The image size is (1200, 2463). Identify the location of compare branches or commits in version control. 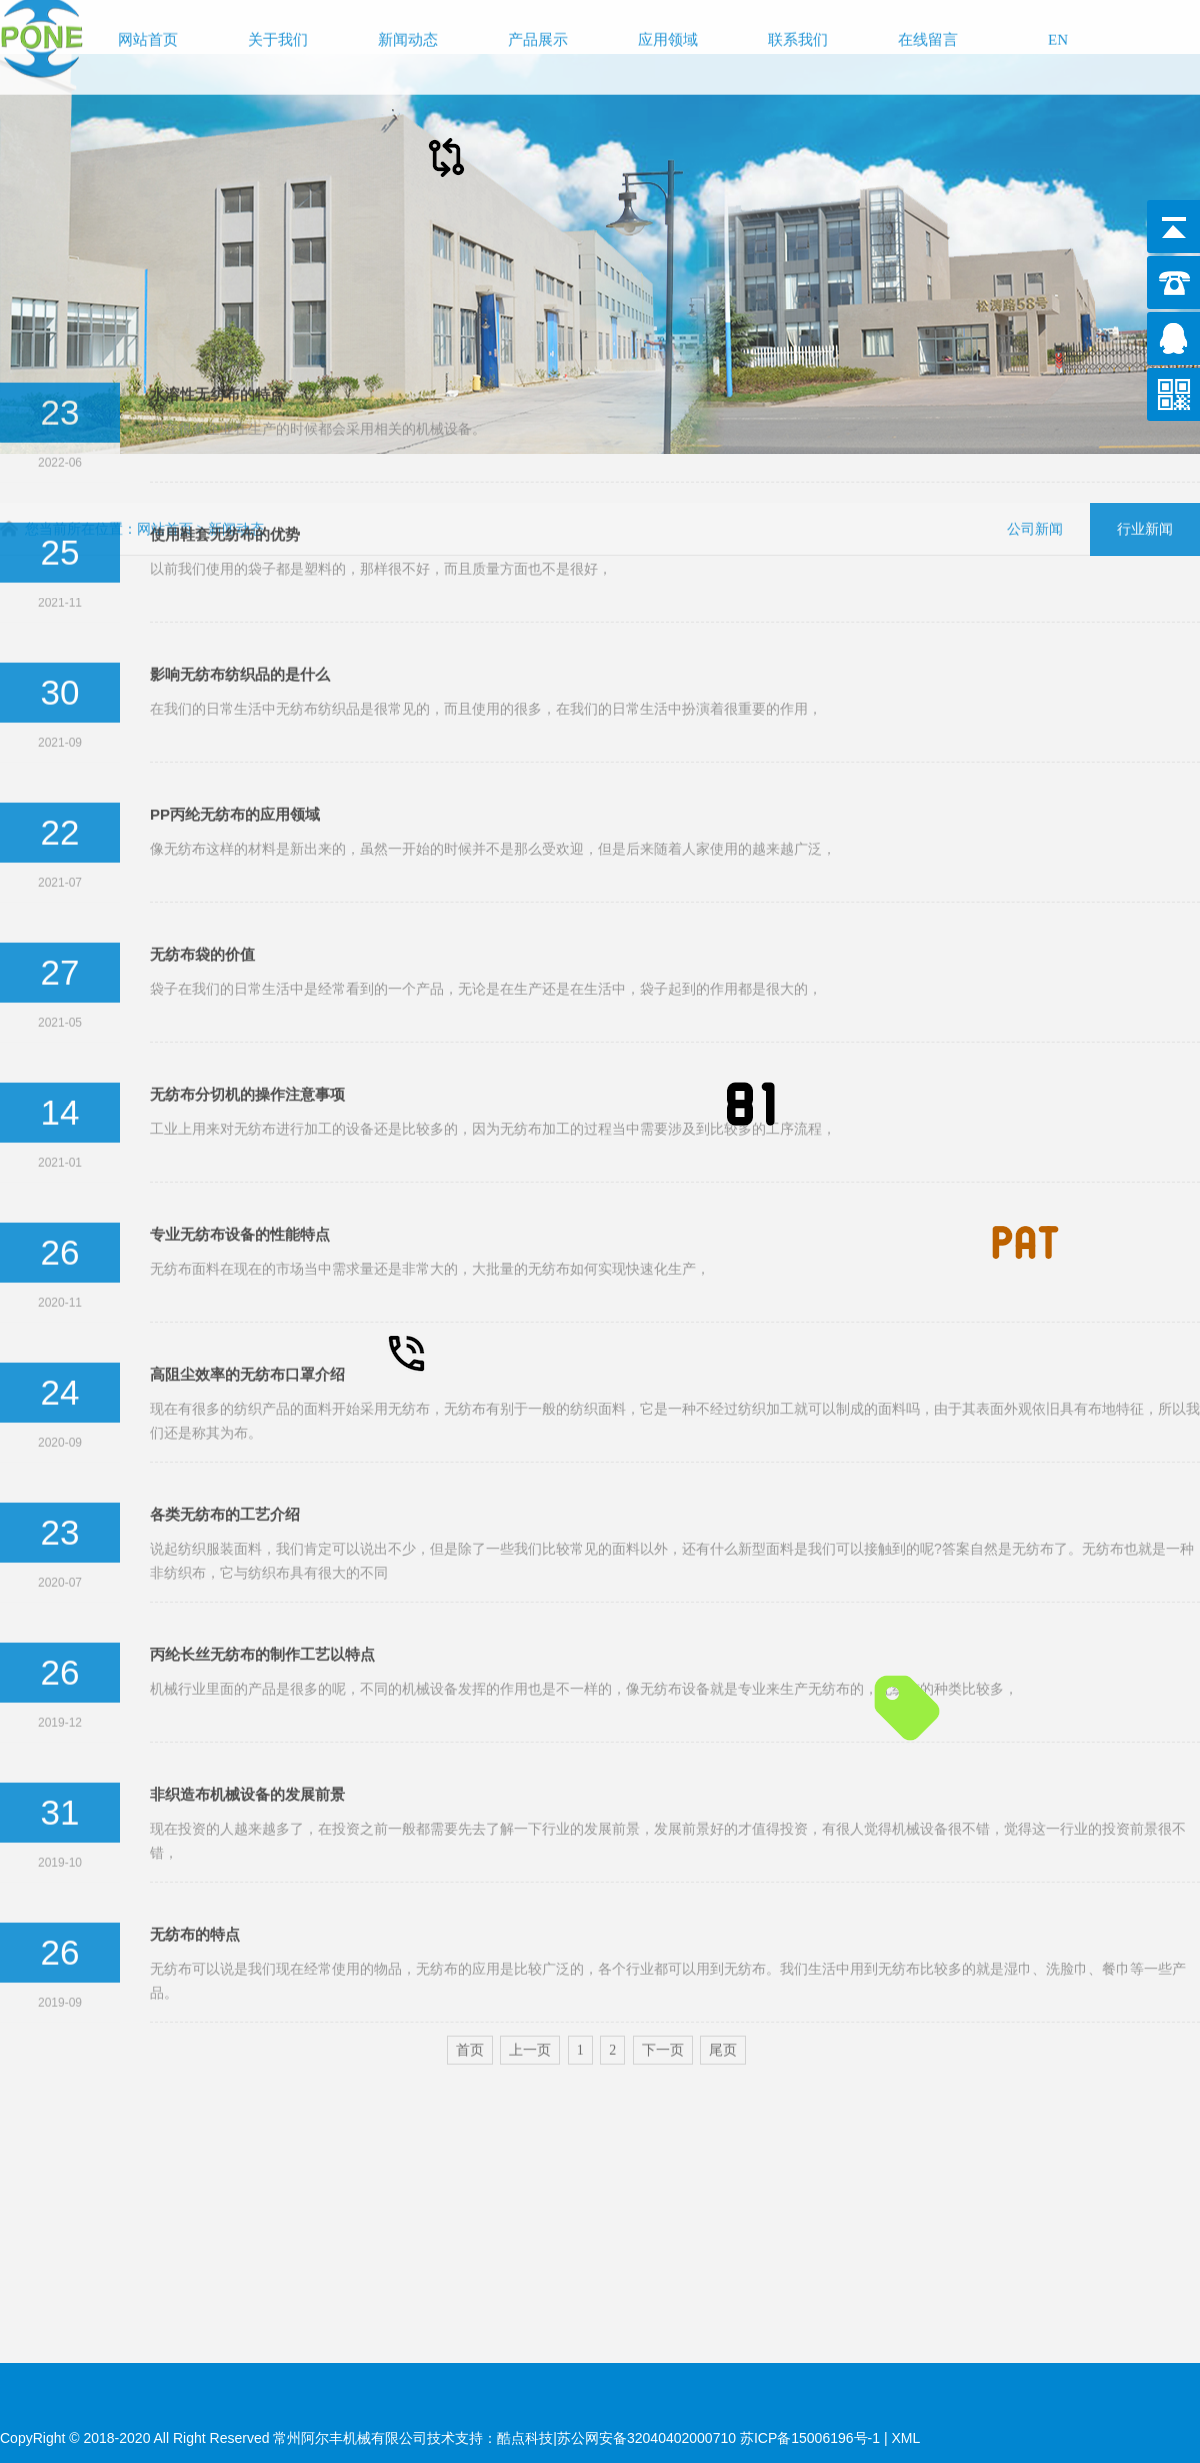
(446, 157).